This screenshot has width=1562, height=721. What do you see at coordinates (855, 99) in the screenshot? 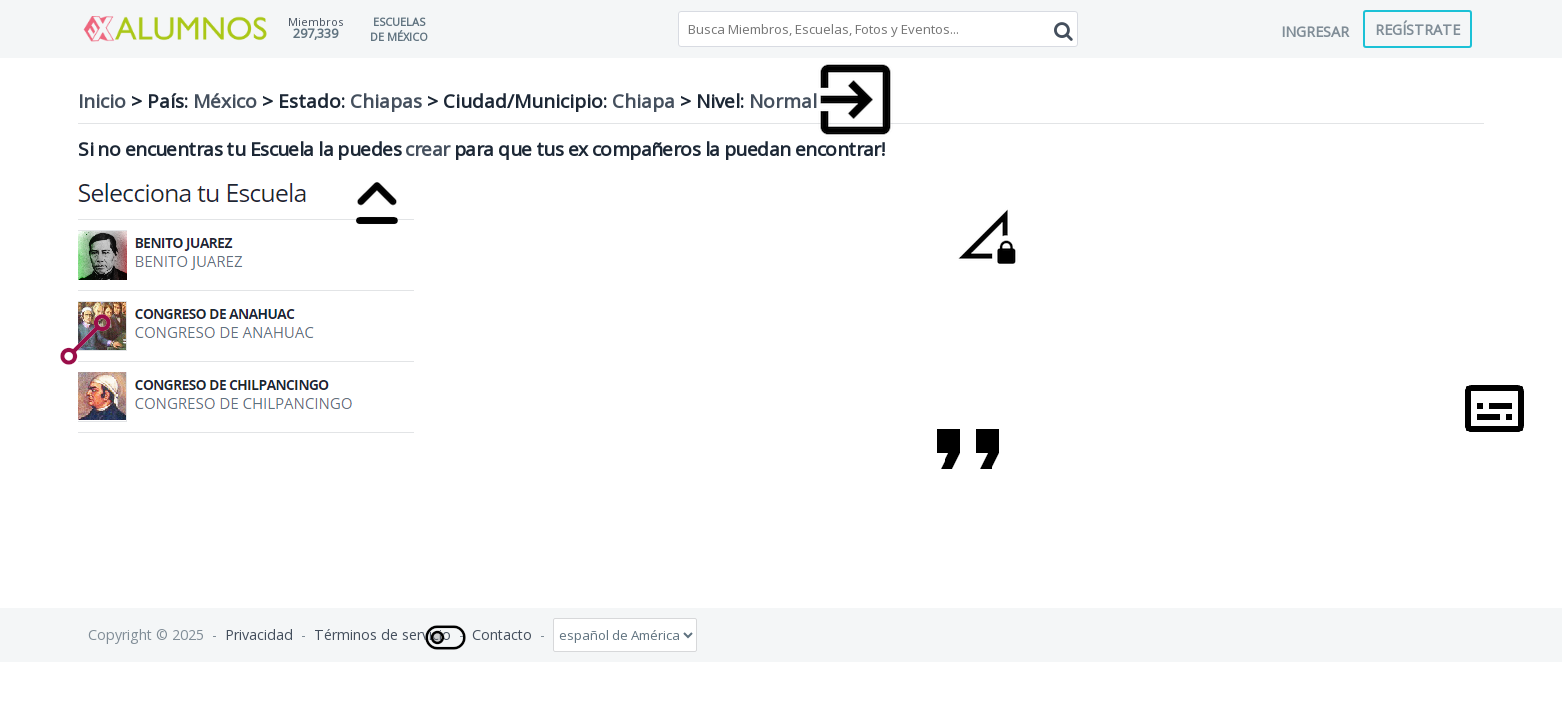
I see `log out of the current session` at bounding box center [855, 99].